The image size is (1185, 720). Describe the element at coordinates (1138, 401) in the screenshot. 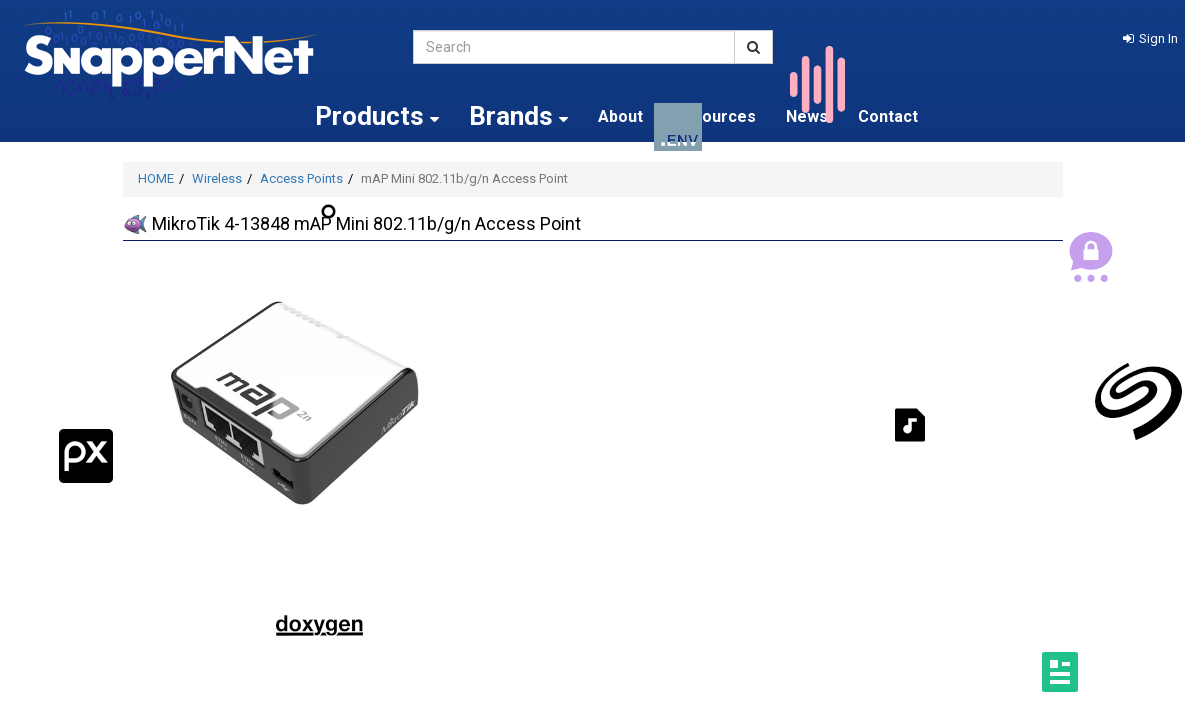

I see `seagate brand logo` at that location.